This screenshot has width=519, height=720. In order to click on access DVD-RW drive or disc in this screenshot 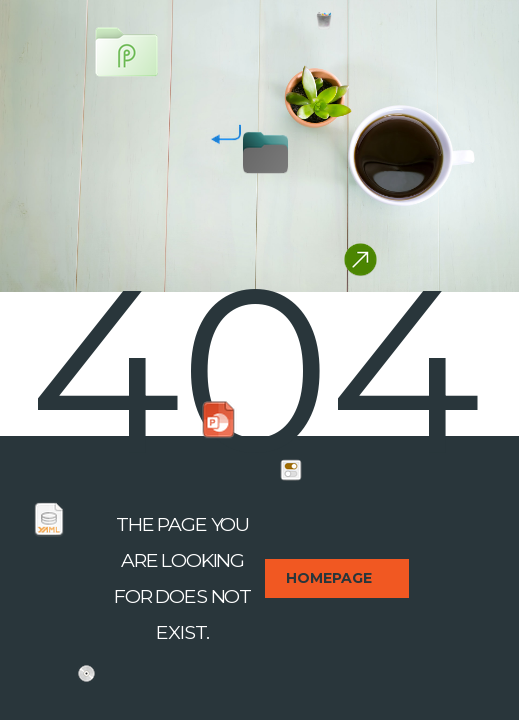, I will do `click(86, 673)`.